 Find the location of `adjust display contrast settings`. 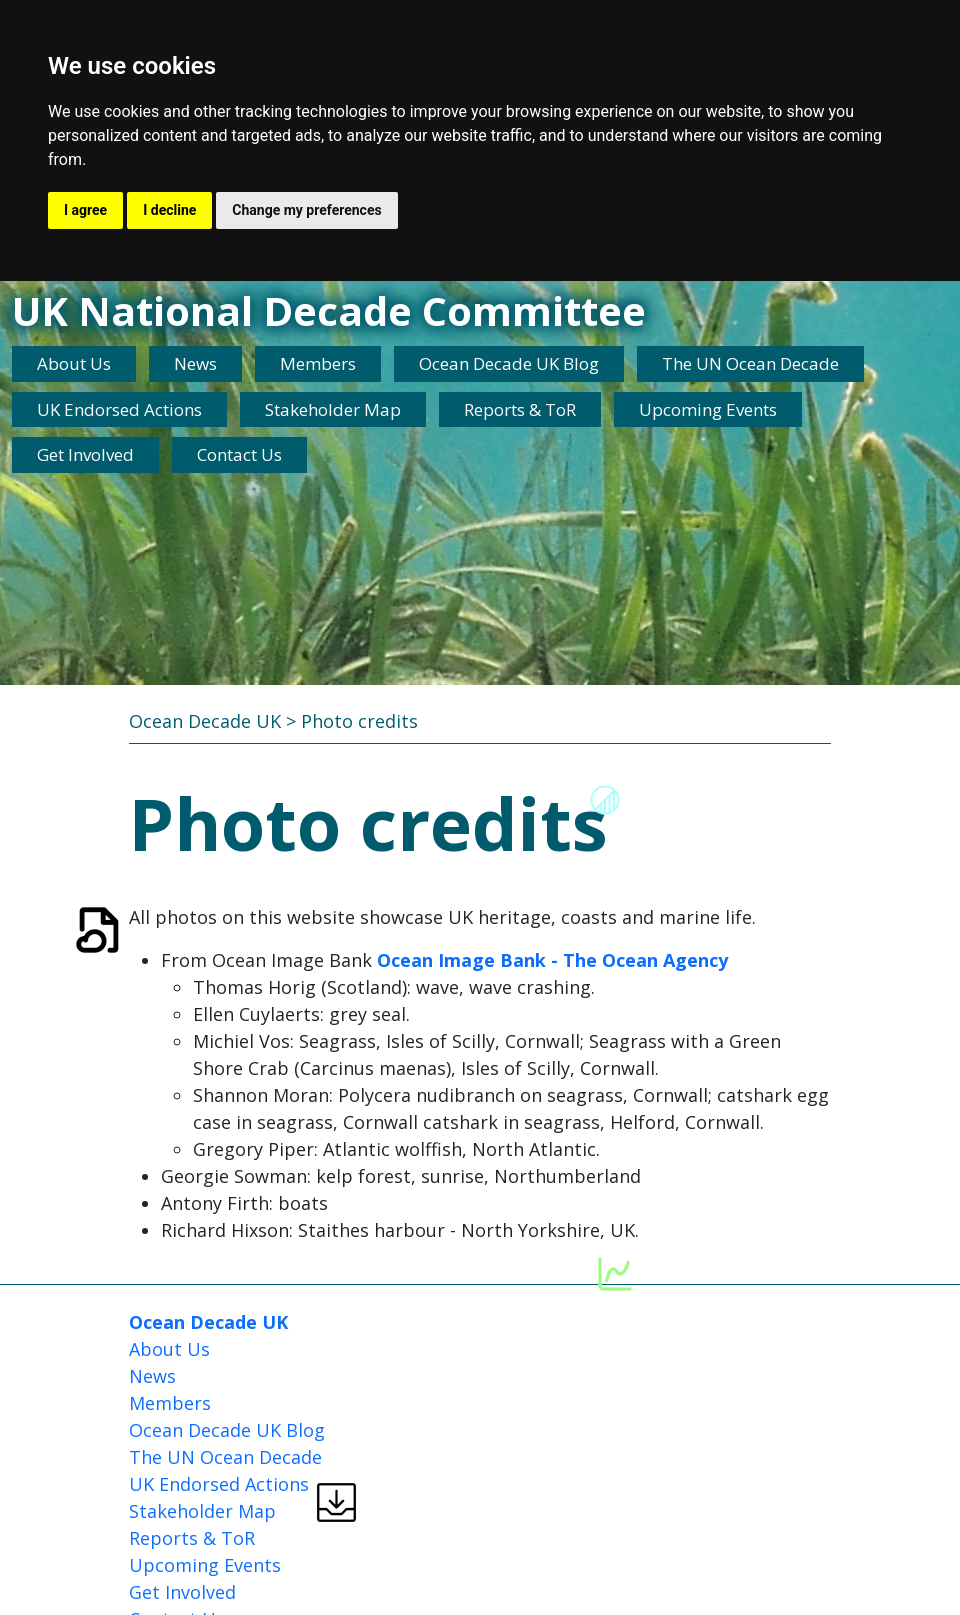

adjust display contrast settings is located at coordinates (605, 800).